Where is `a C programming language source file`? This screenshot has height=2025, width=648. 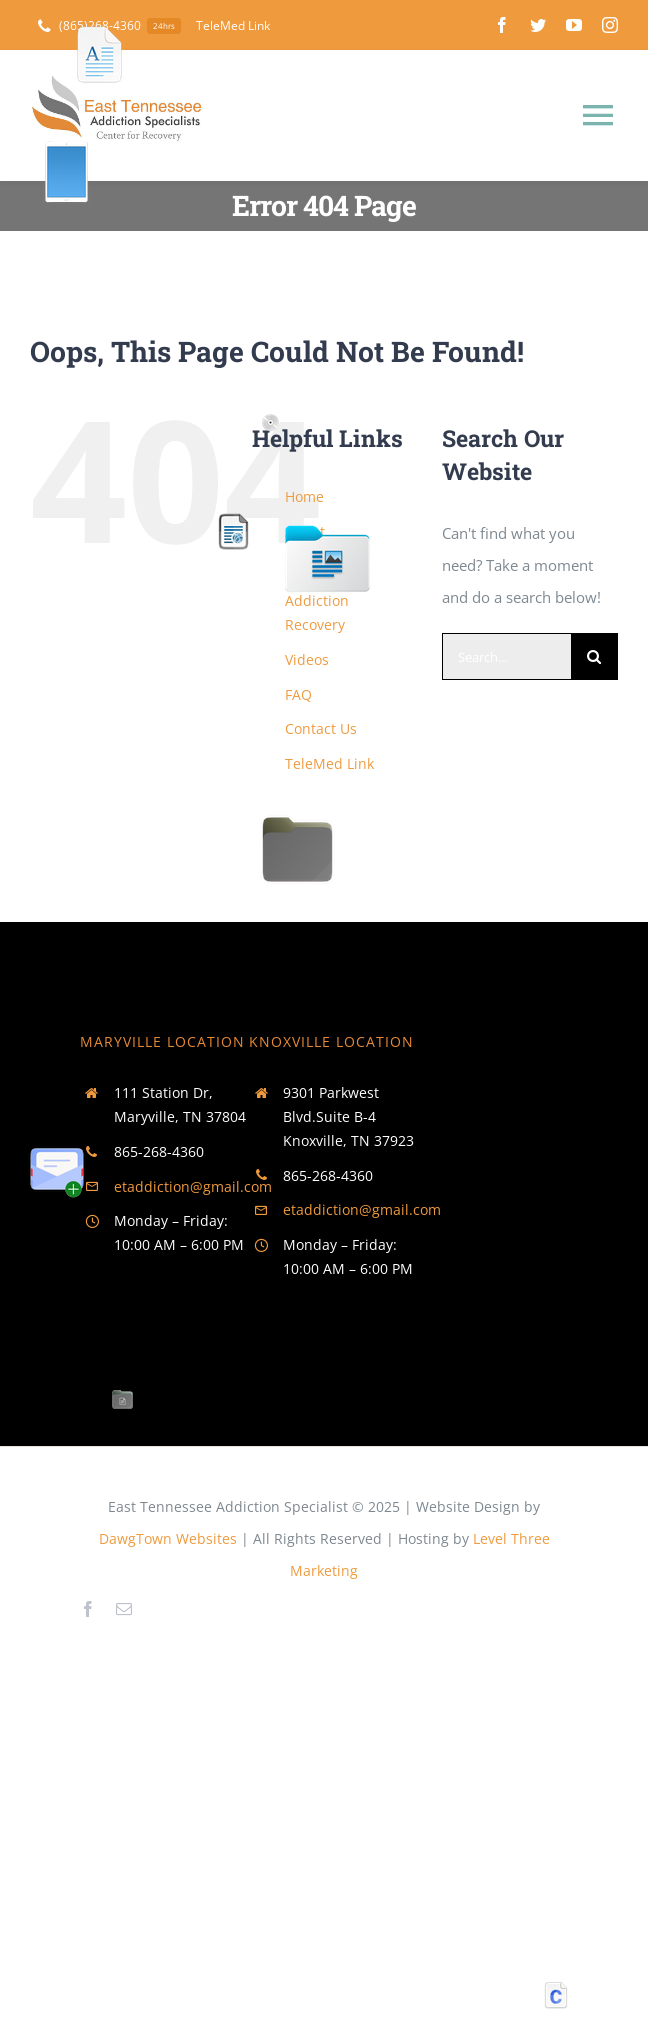
a C programming language source file is located at coordinates (556, 1995).